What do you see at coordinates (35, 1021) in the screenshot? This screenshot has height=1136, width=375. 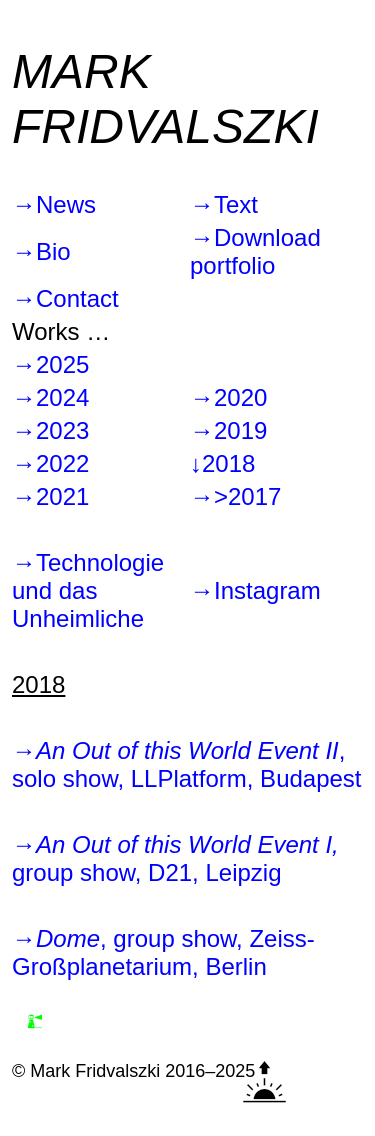 I see `navigate to coastal or maritime features` at bounding box center [35, 1021].